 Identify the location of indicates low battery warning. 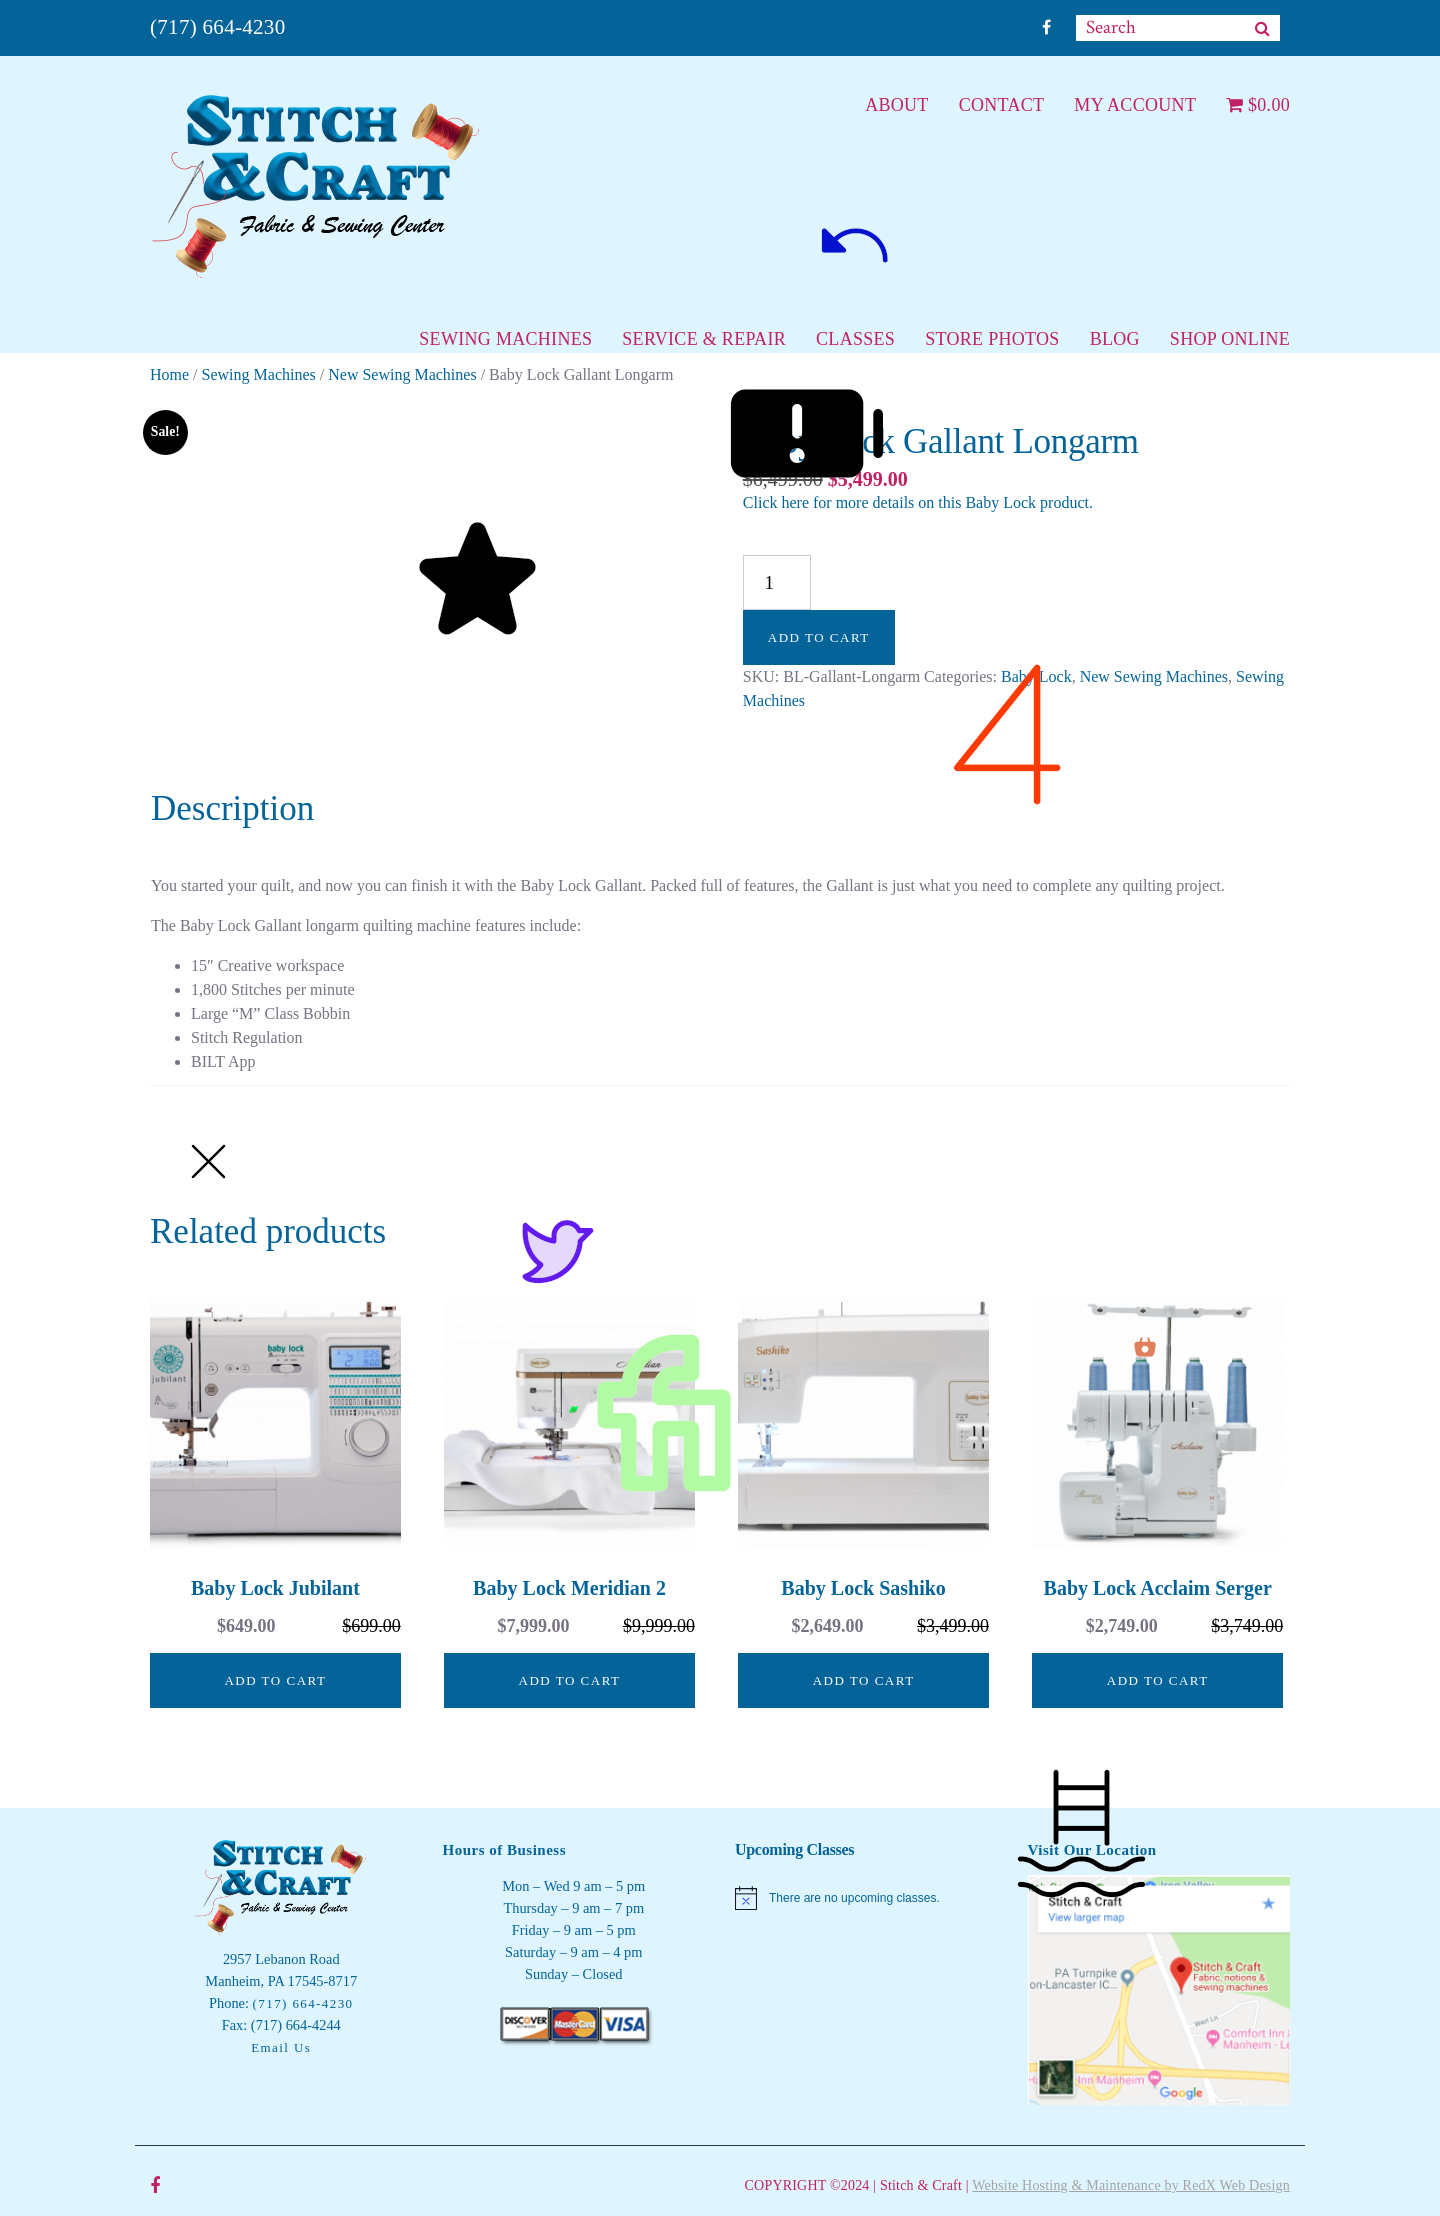
(804, 433).